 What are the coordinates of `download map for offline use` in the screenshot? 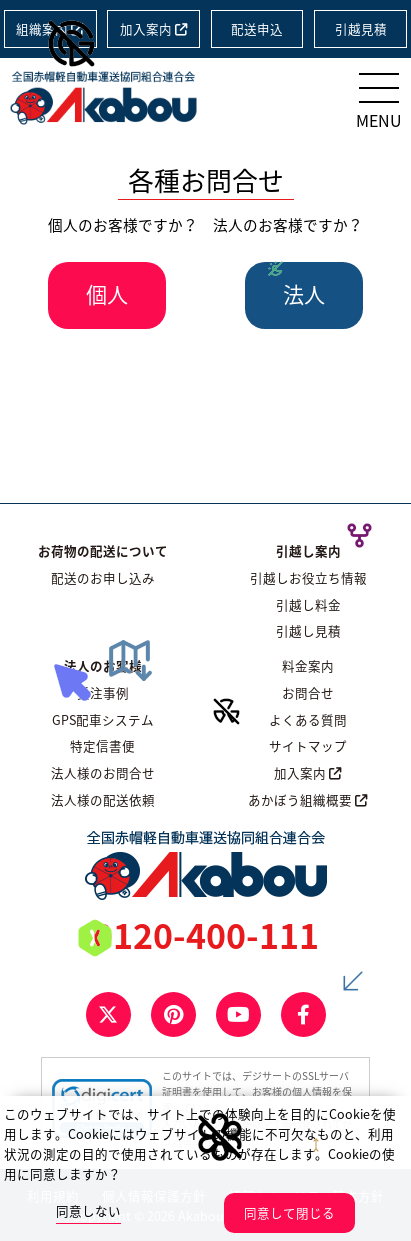 It's located at (129, 658).